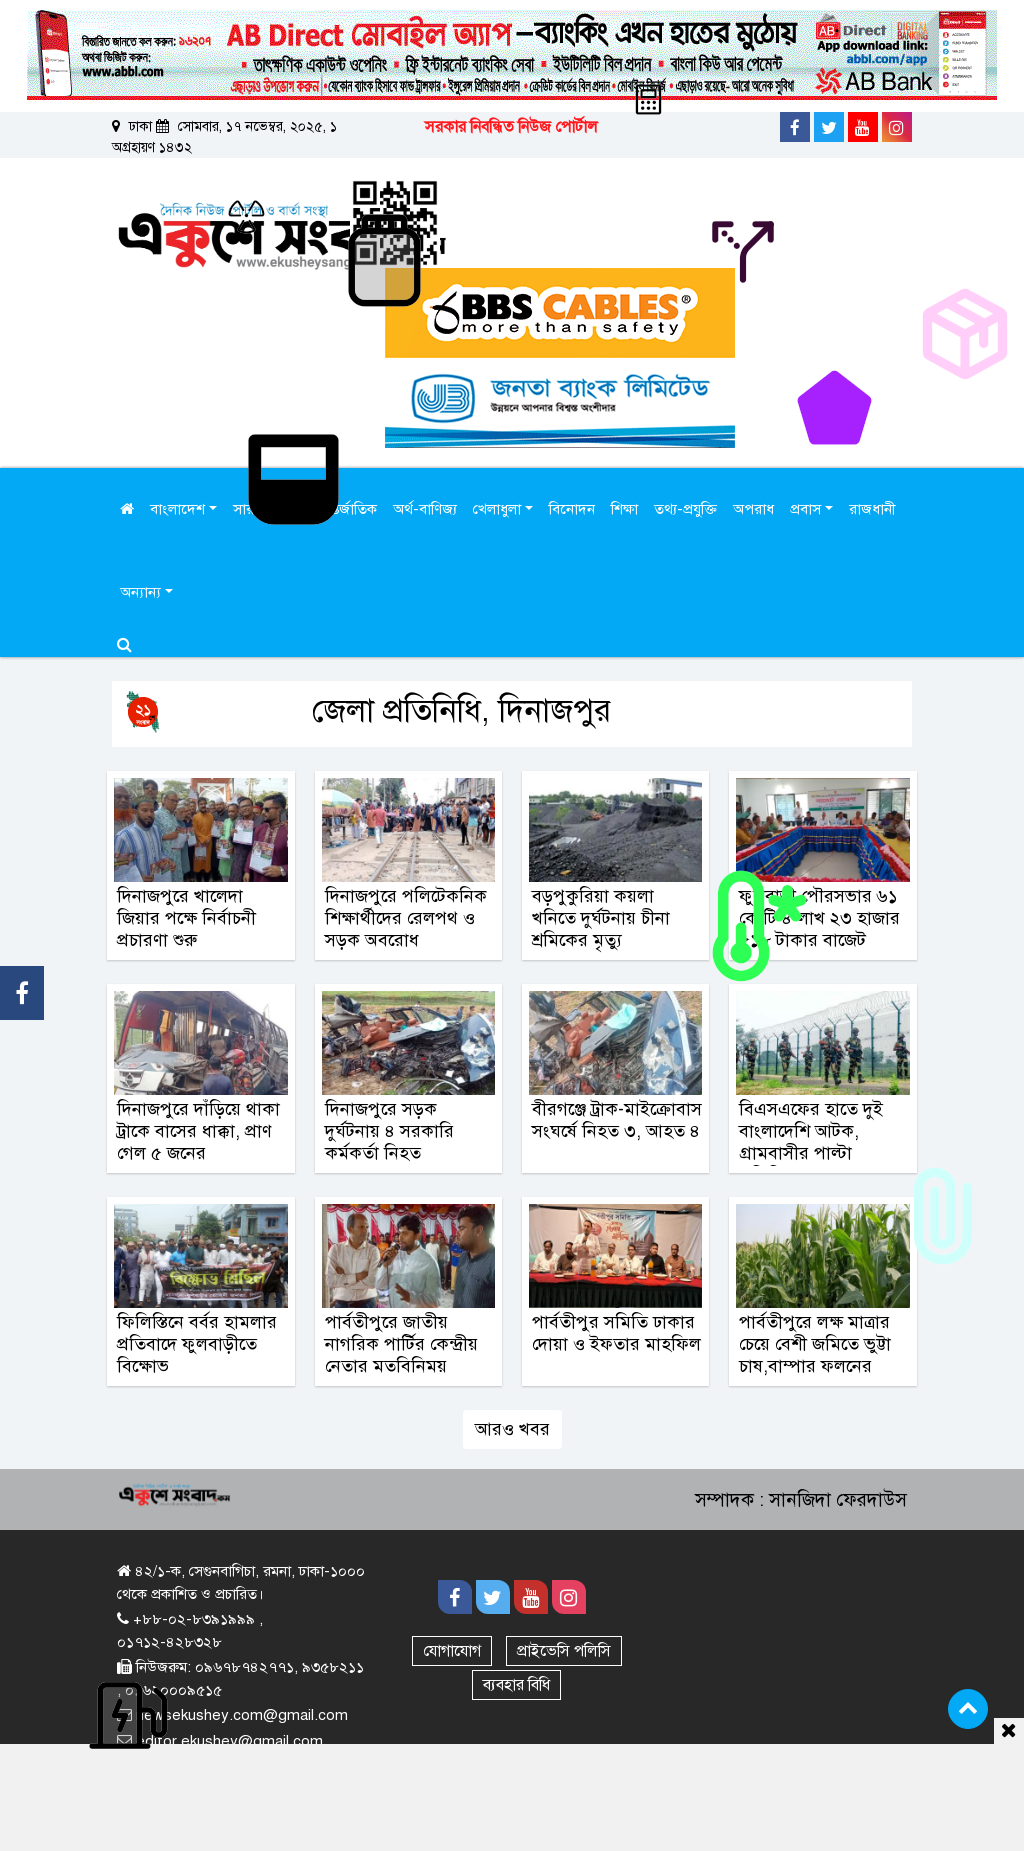 The image size is (1024, 1851). I want to click on view order shipment details, so click(965, 334).